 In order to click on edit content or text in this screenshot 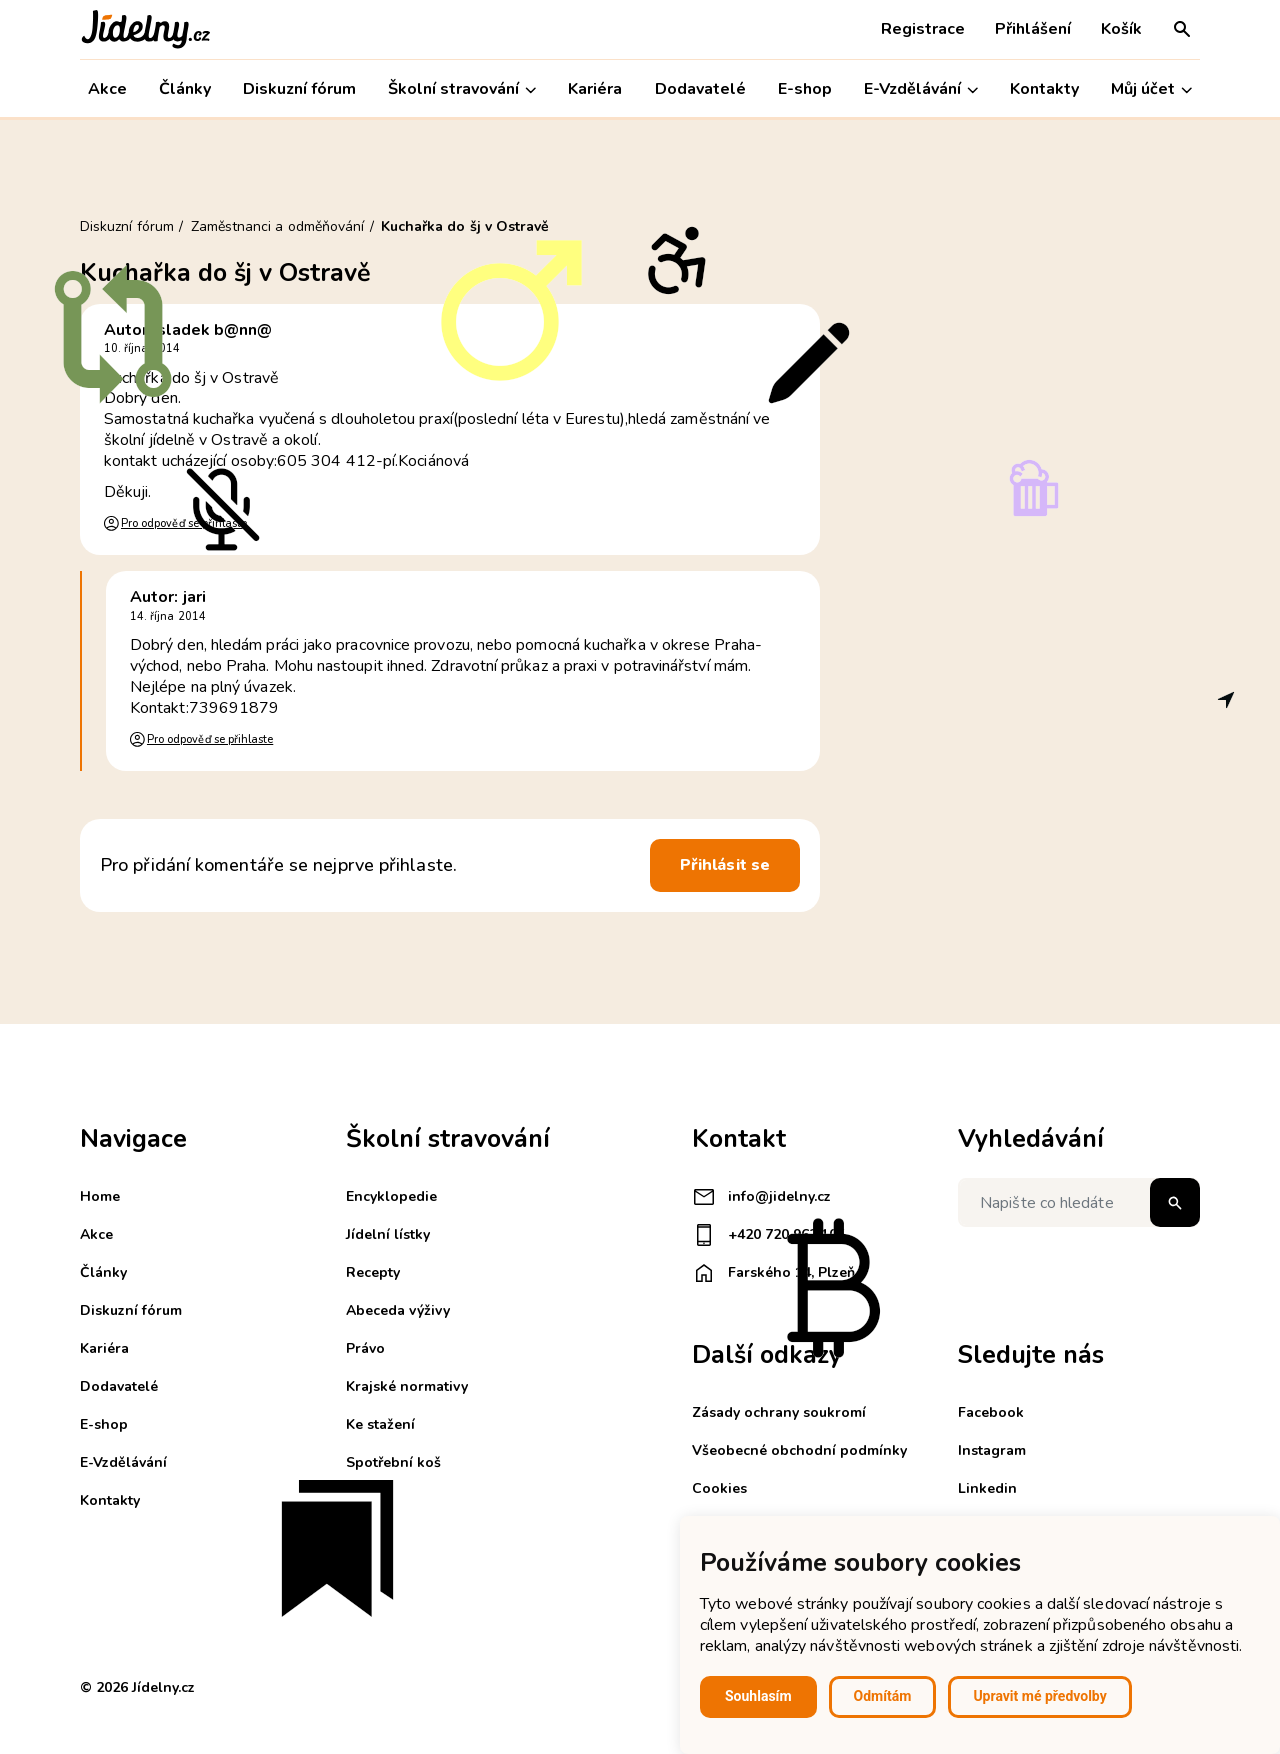, I will do `click(809, 363)`.